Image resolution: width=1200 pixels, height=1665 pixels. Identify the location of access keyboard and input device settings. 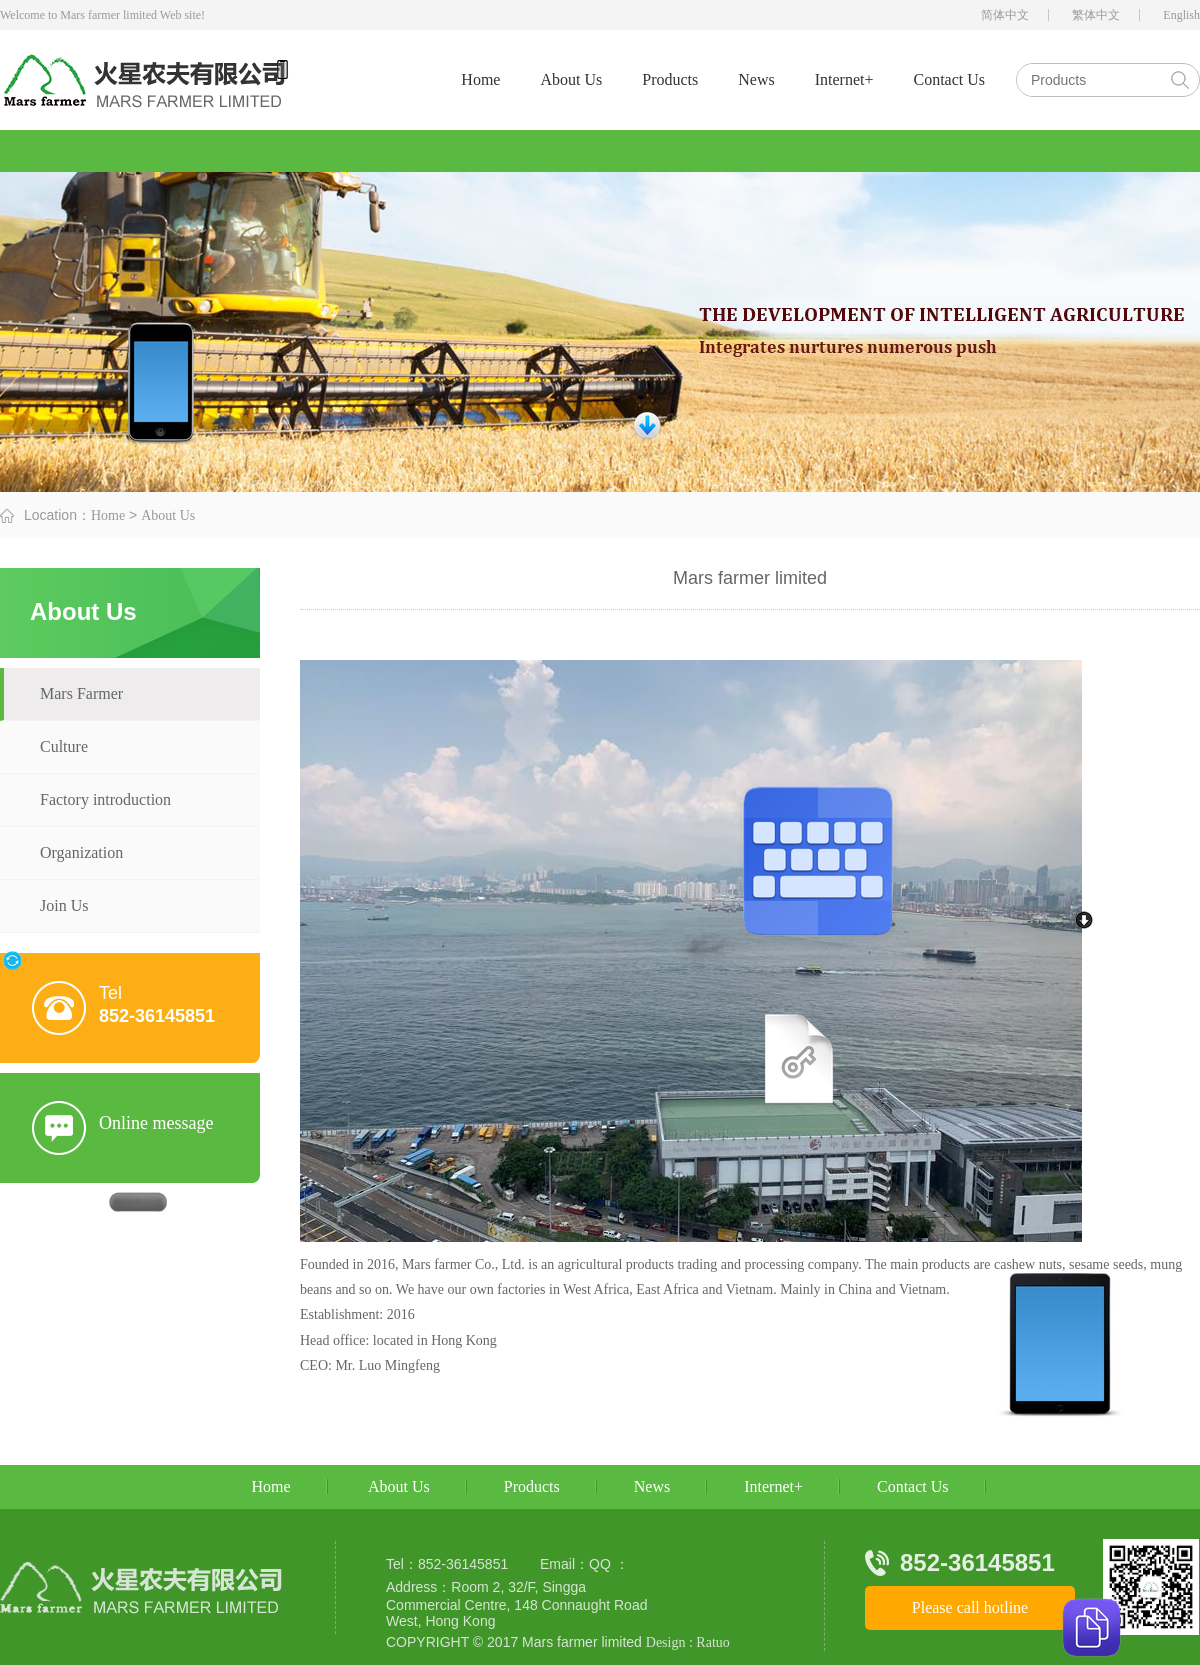
(818, 861).